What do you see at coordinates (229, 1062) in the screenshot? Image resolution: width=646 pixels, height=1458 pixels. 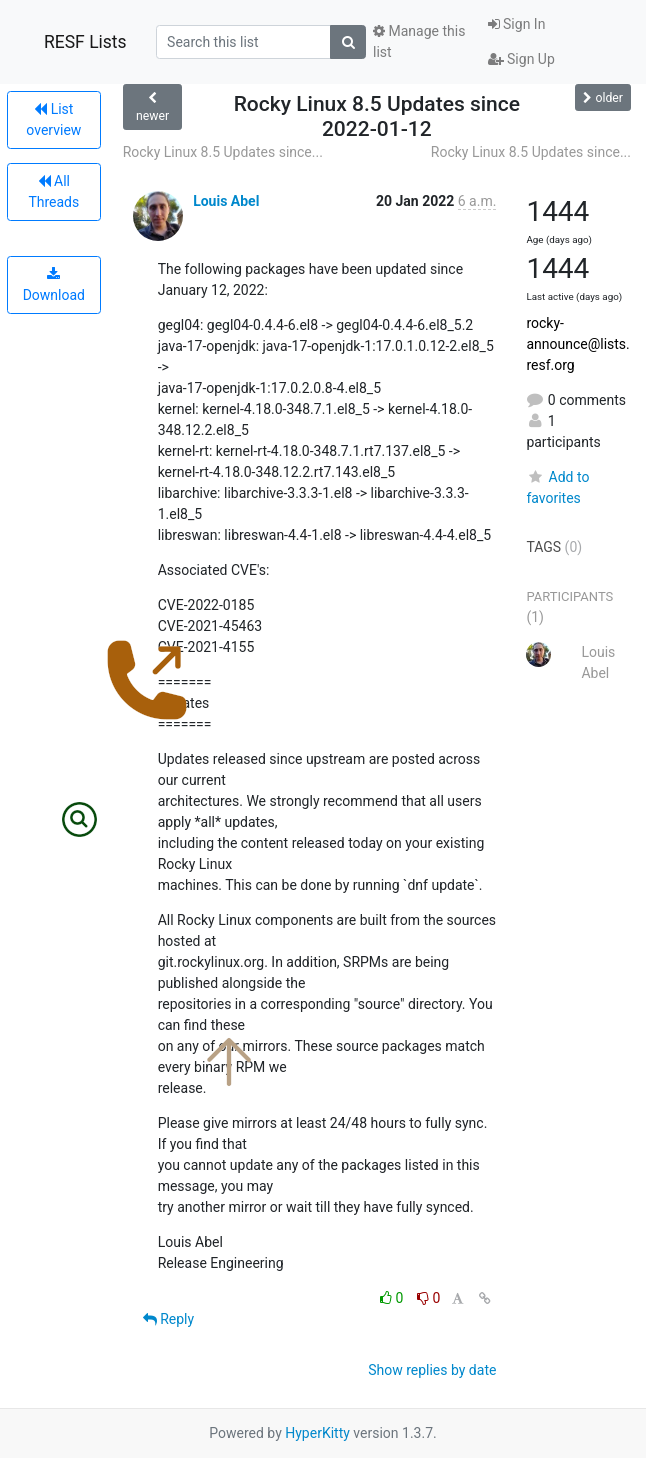 I see `move item up in a list` at bounding box center [229, 1062].